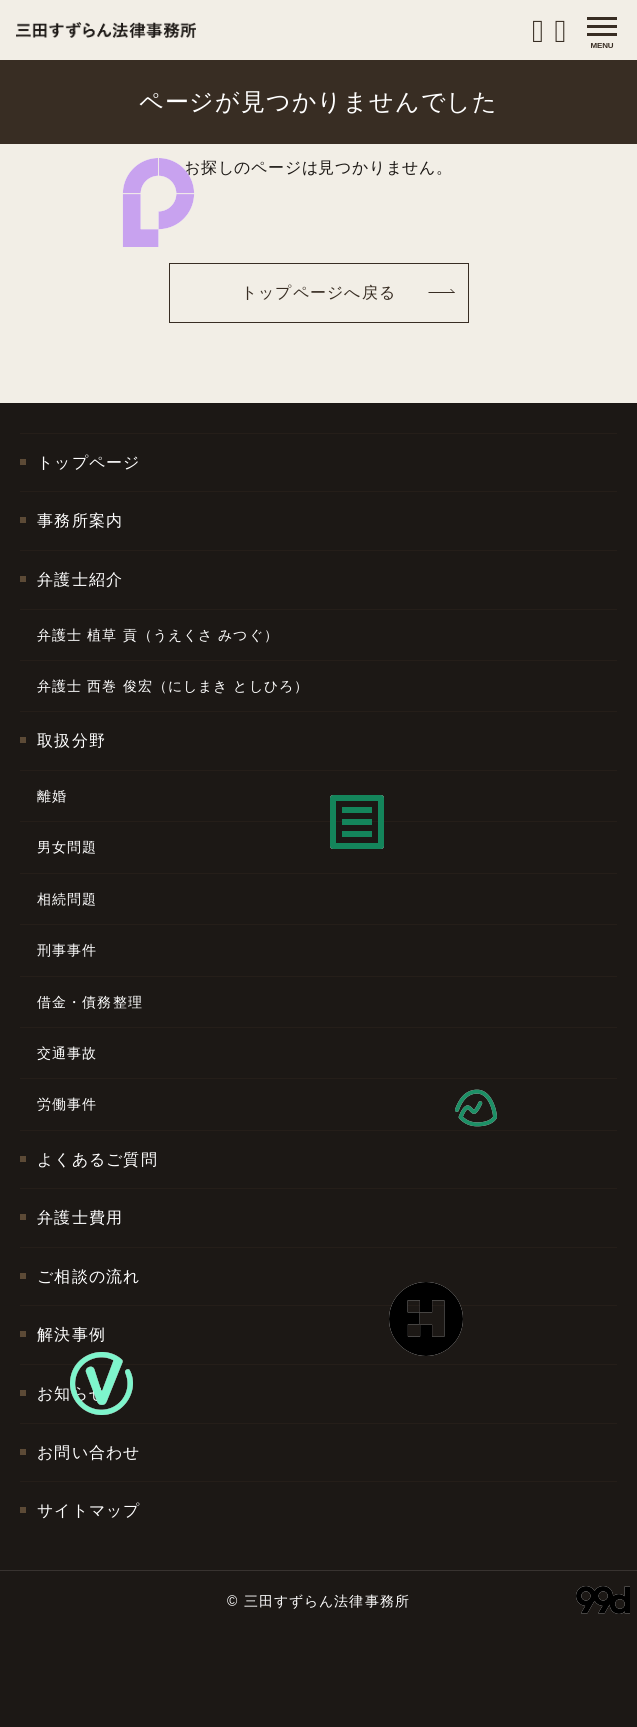  I want to click on open the Crehana app, so click(426, 1319).